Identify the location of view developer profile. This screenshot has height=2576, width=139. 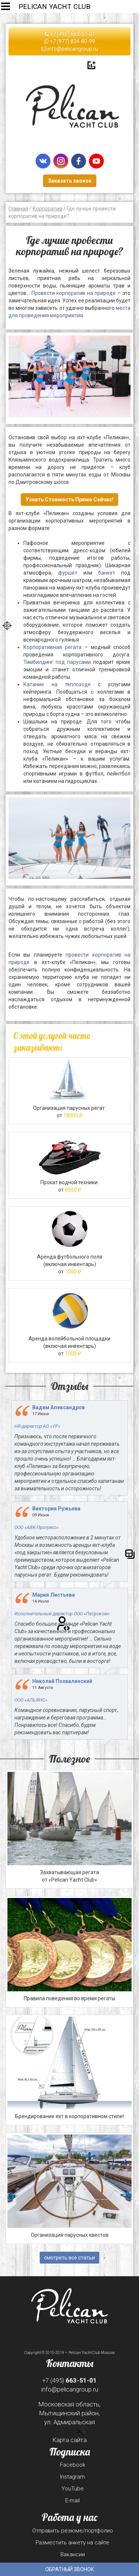
(62, 1623).